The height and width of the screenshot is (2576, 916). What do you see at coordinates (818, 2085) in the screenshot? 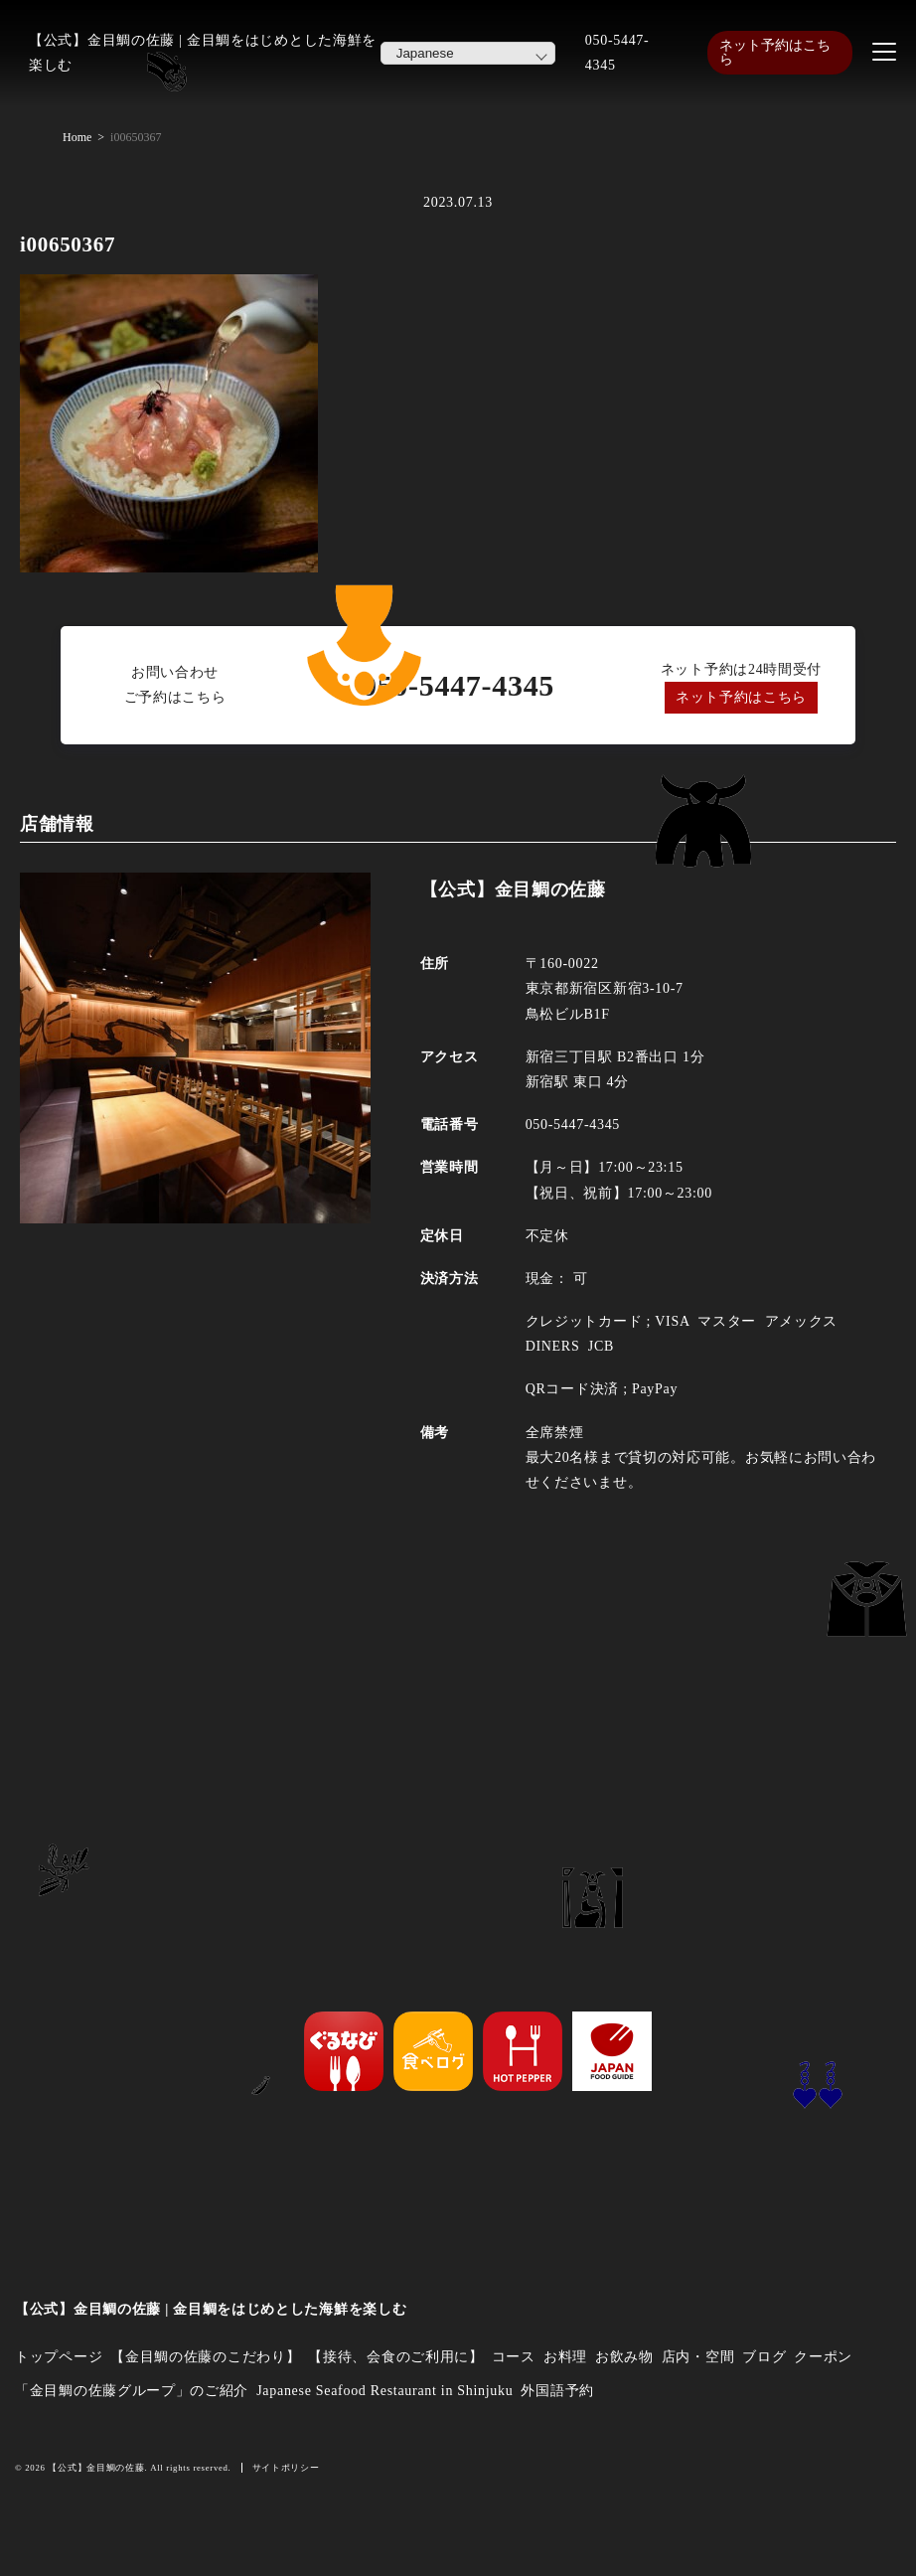
I see `browse heart-shaped earrings in jewelry collection` at bounding box center [818, 2085].